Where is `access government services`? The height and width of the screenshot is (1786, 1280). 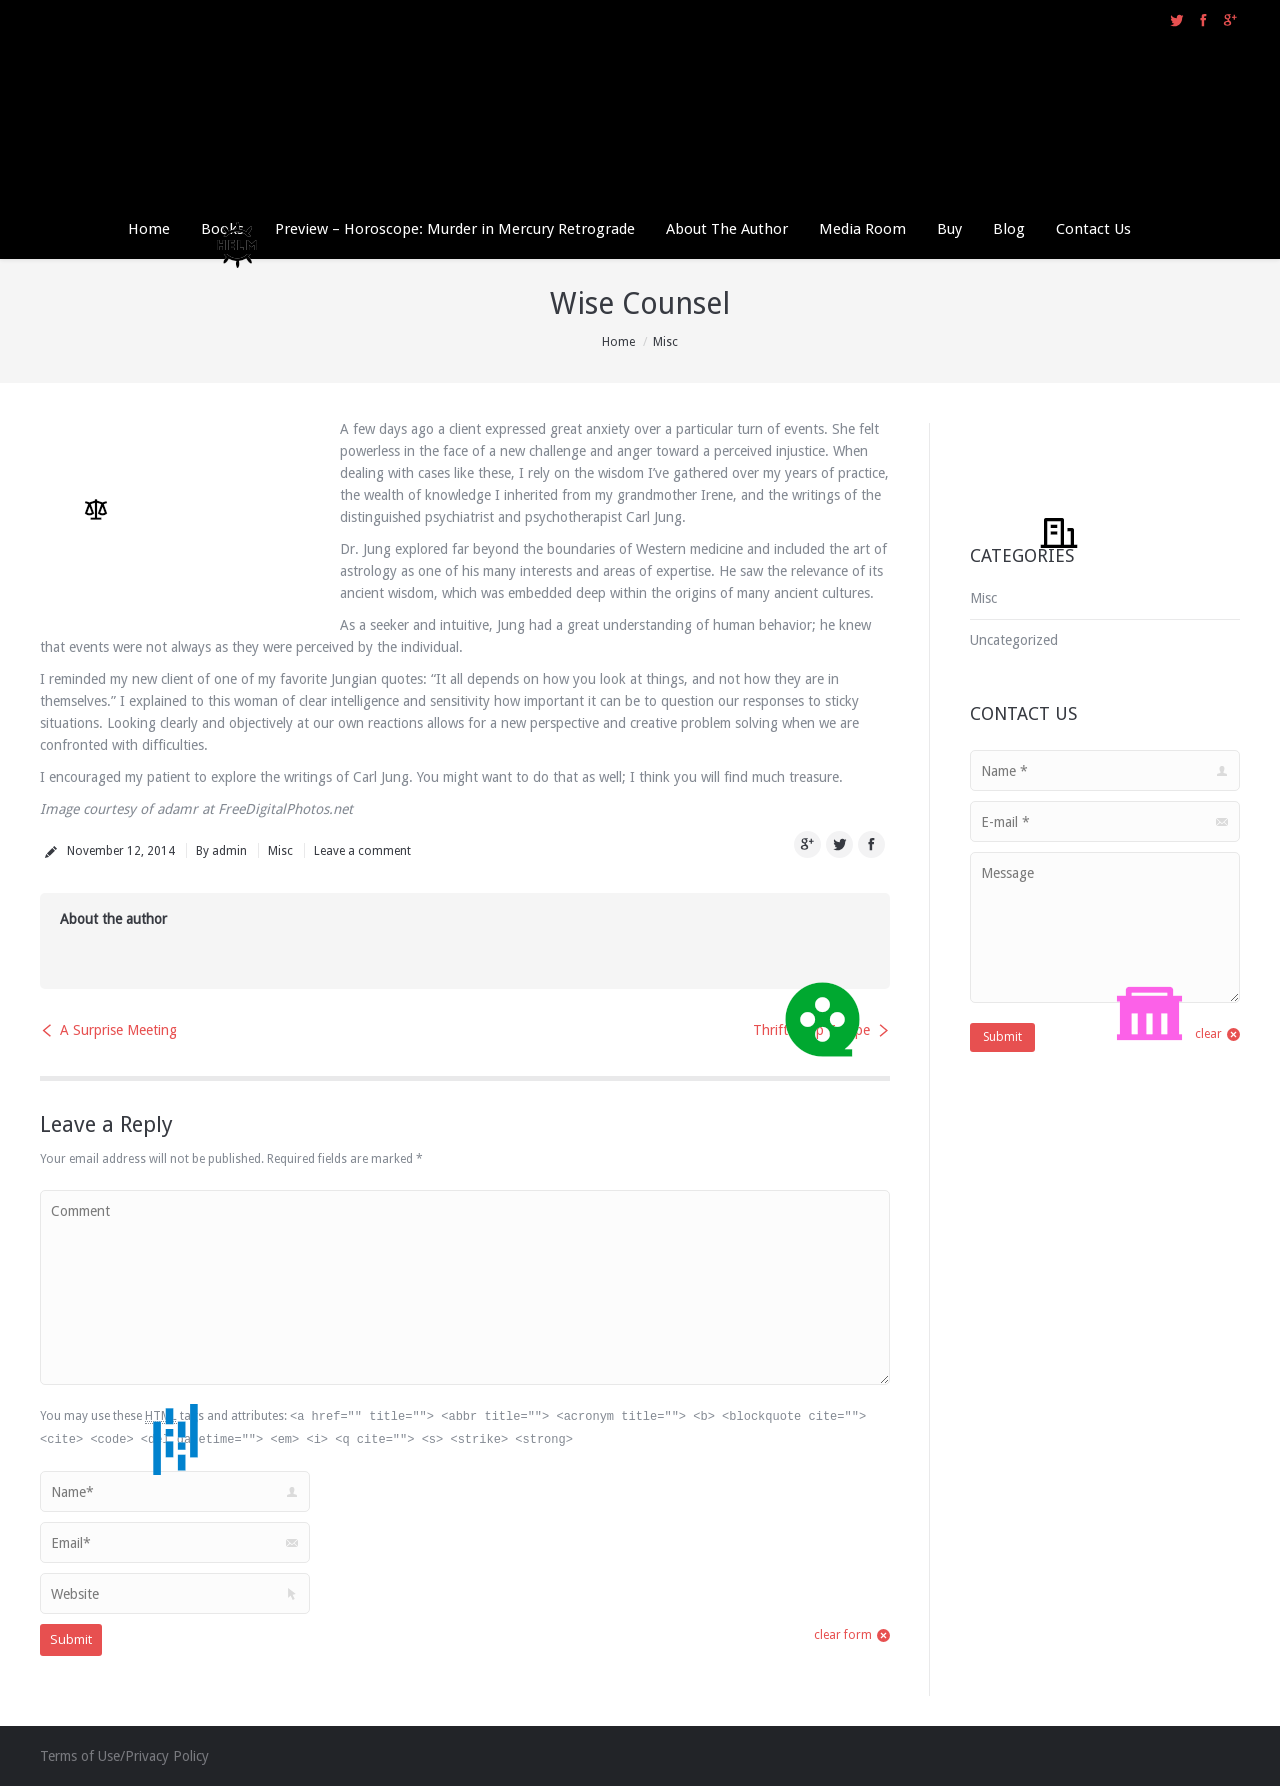 access government services is located at coordinates (1149, 1013).